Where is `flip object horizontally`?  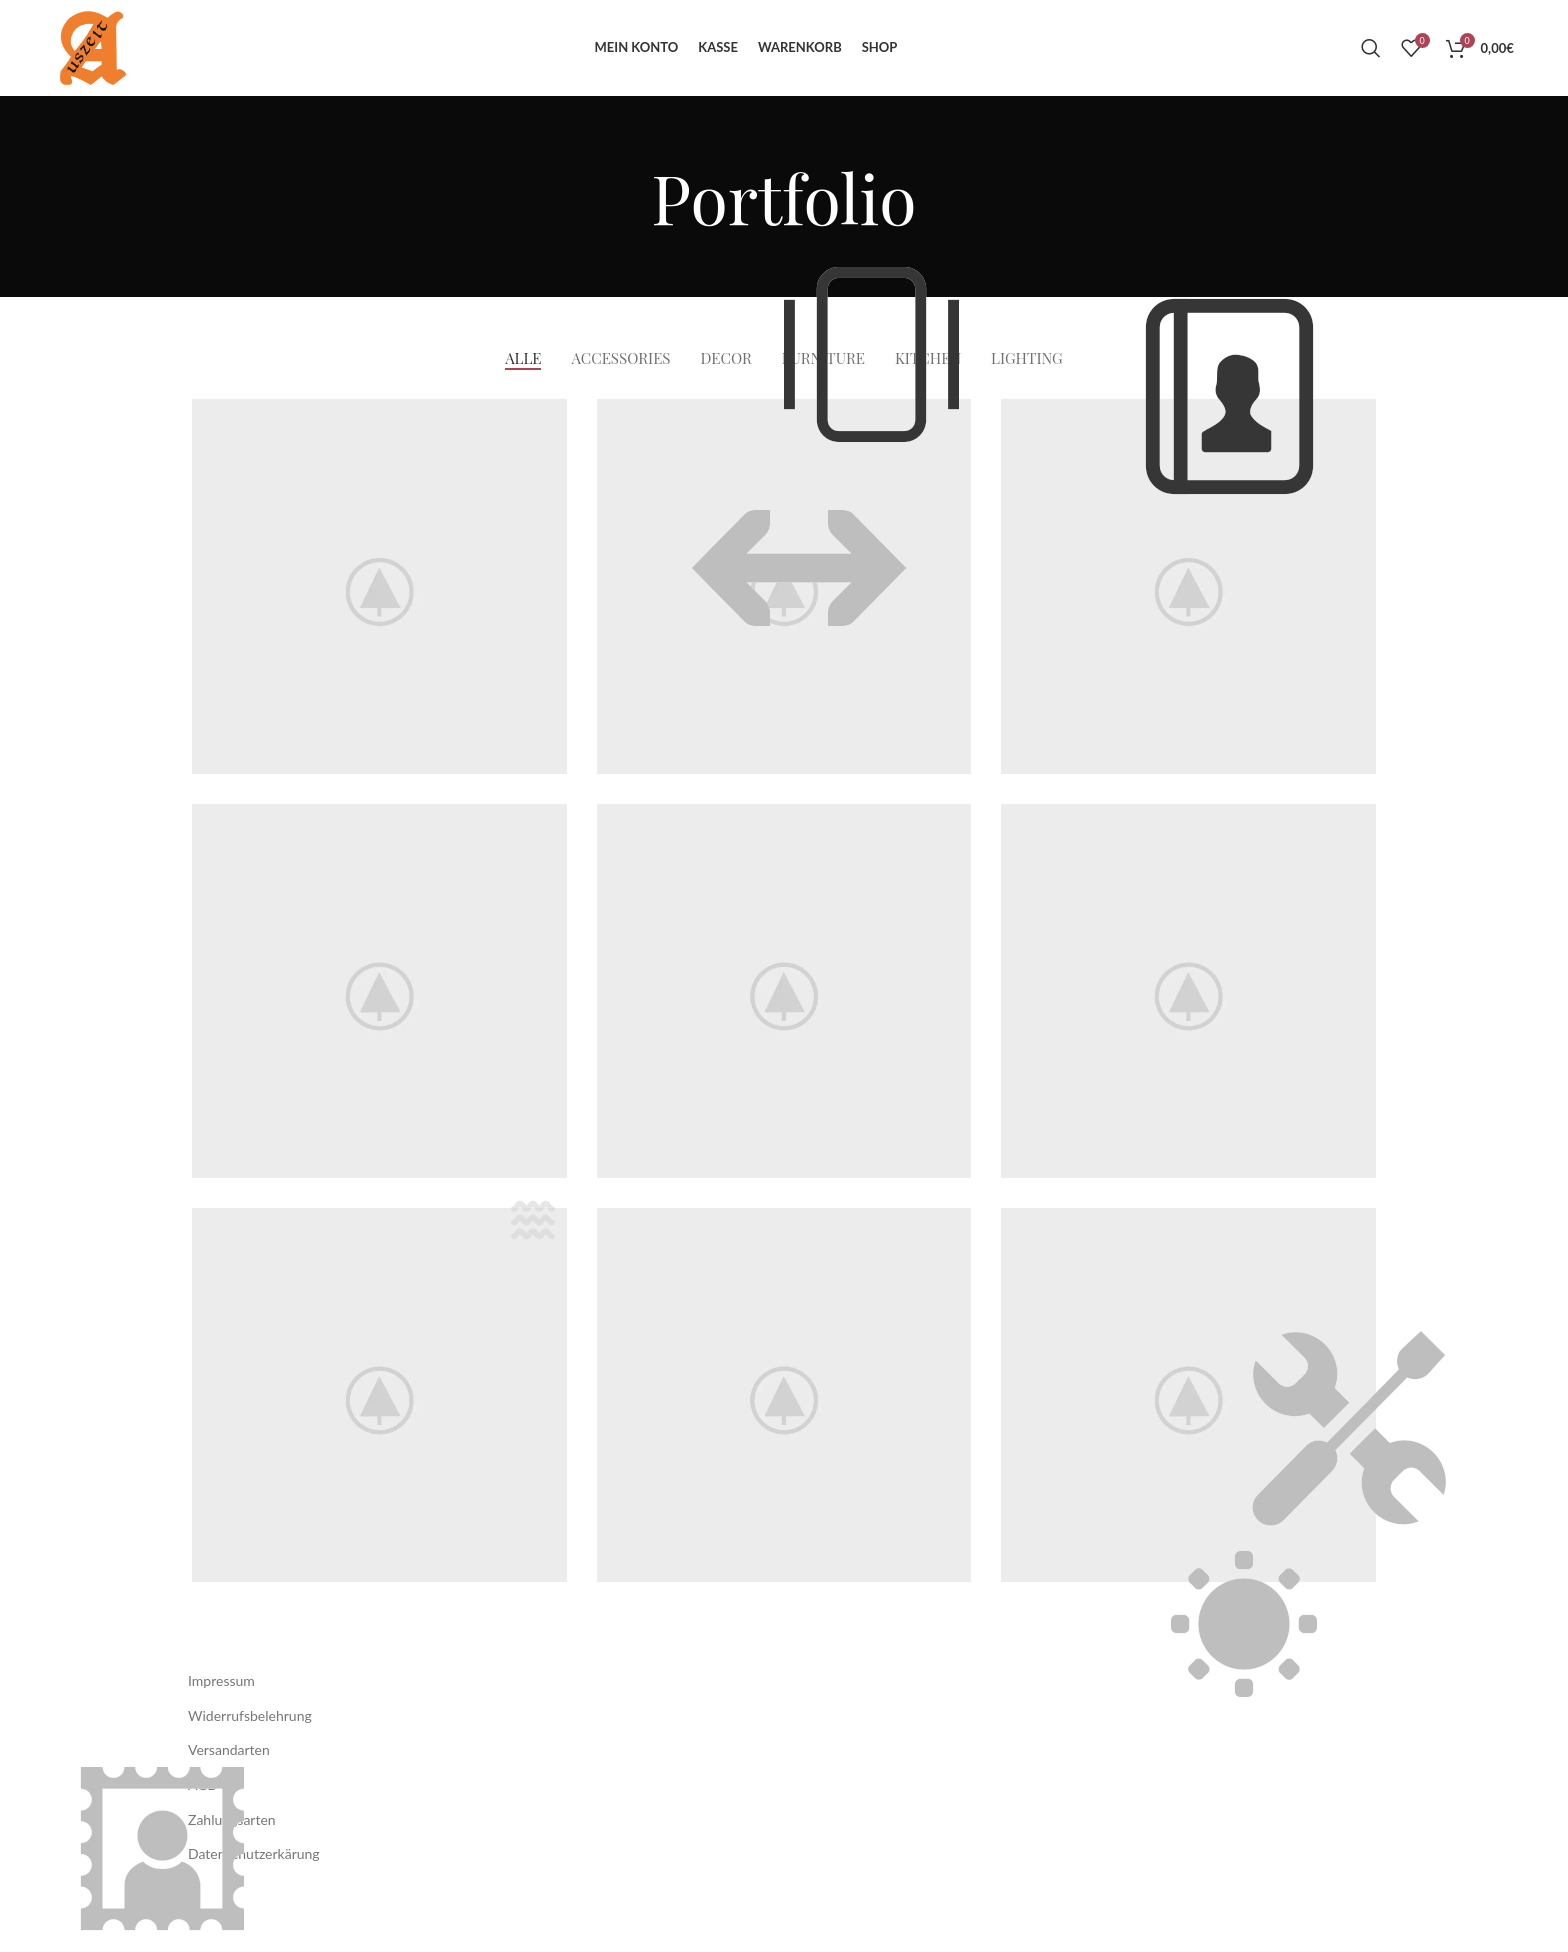
flip object horizontally is located at coordinates (799, 568).